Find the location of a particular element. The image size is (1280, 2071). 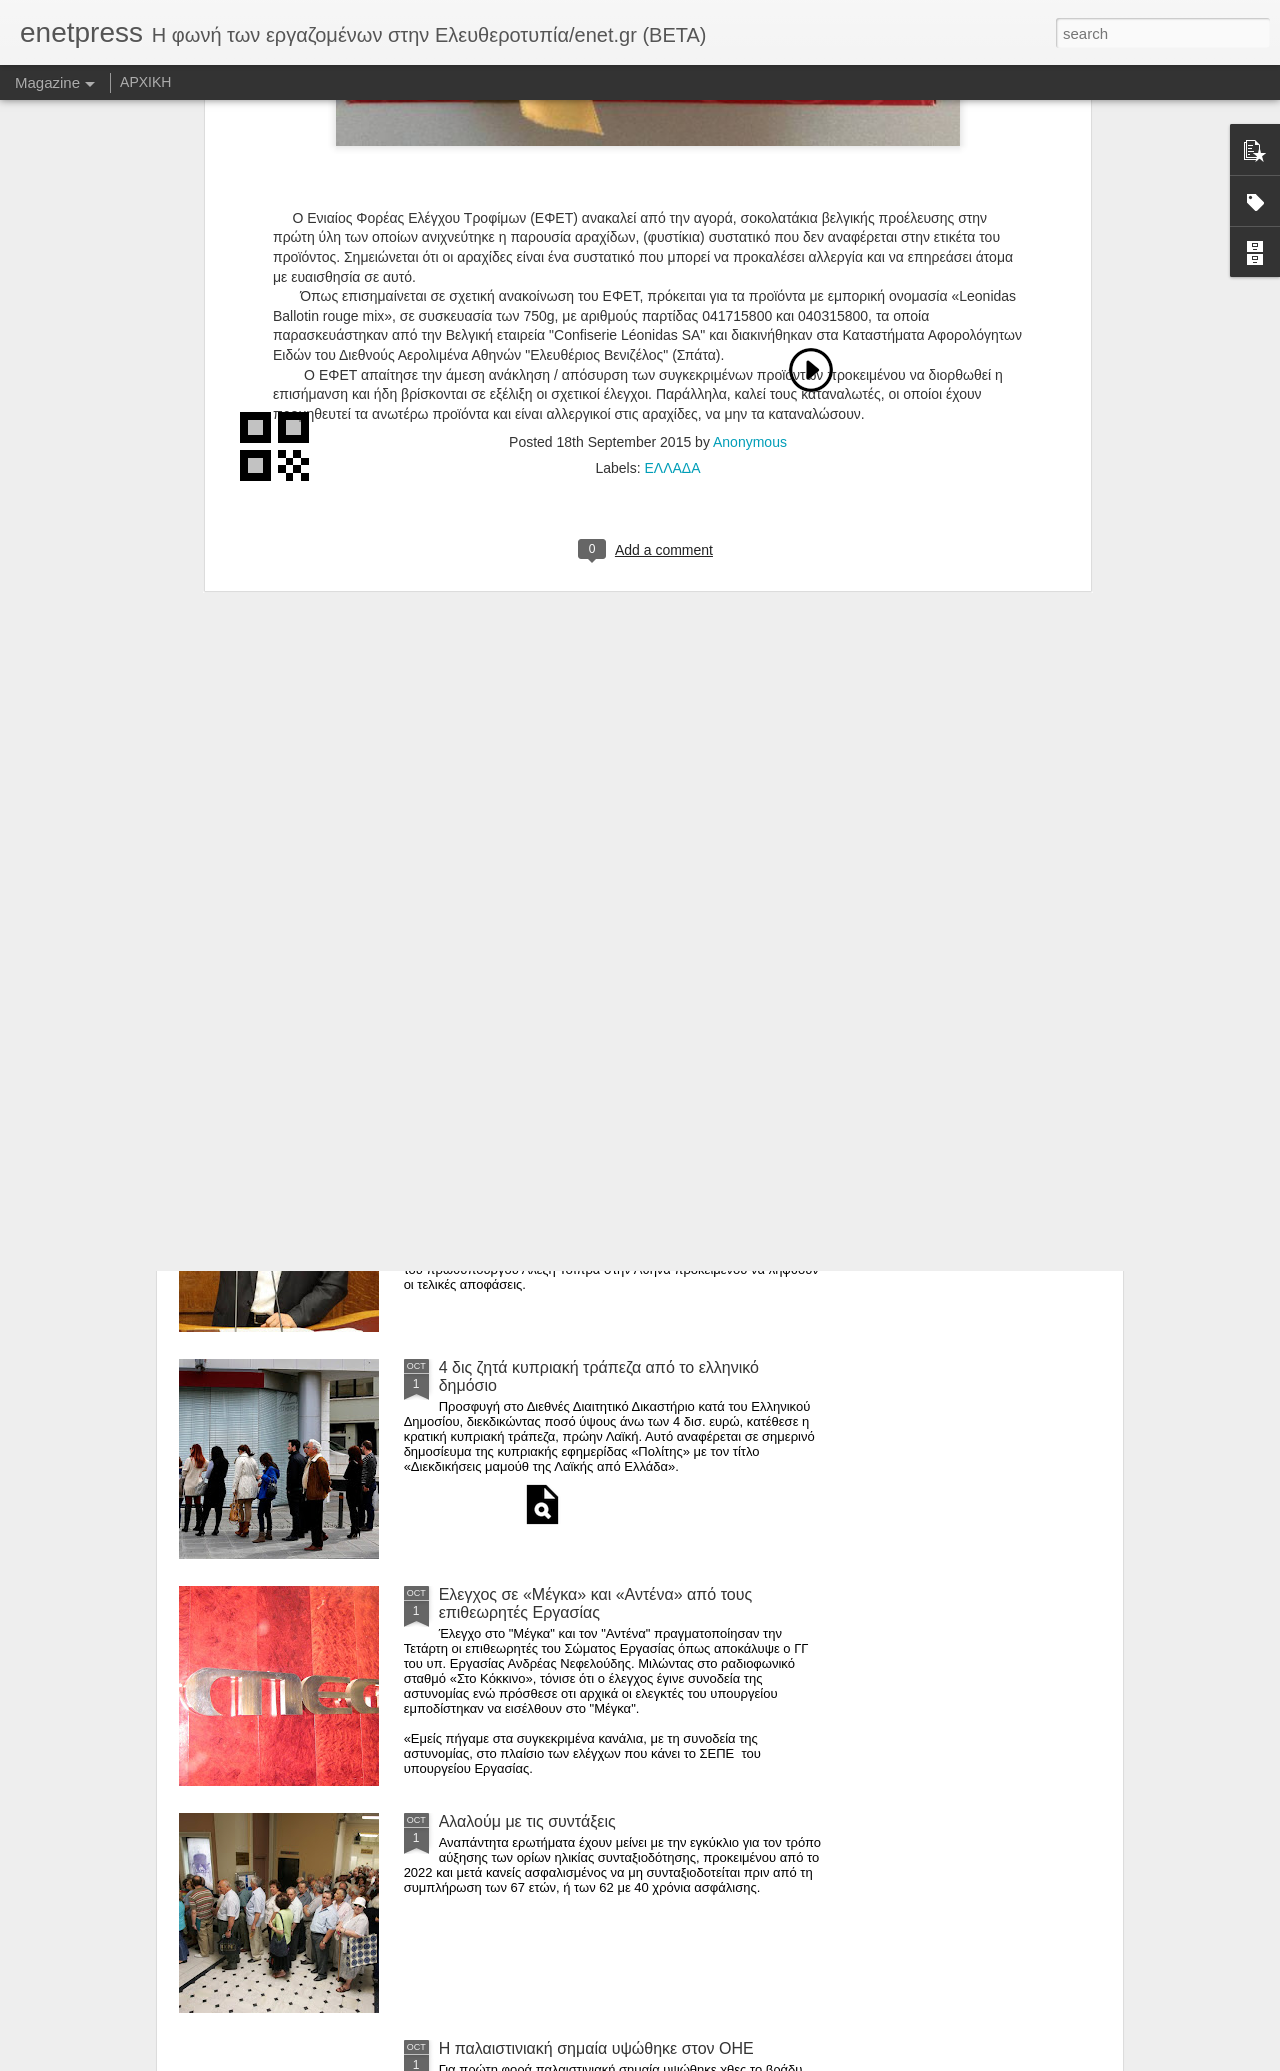

scan document for plagiarism is located at coordinates (542, 1504).